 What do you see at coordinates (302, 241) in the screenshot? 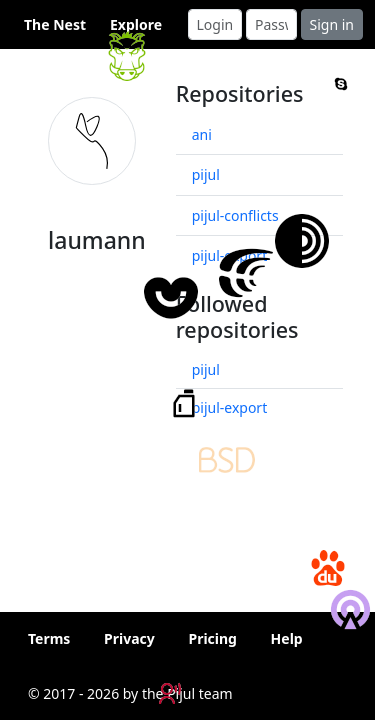
I see `open tor browser for anonymous web browsing` at bounding box center [302, 241].